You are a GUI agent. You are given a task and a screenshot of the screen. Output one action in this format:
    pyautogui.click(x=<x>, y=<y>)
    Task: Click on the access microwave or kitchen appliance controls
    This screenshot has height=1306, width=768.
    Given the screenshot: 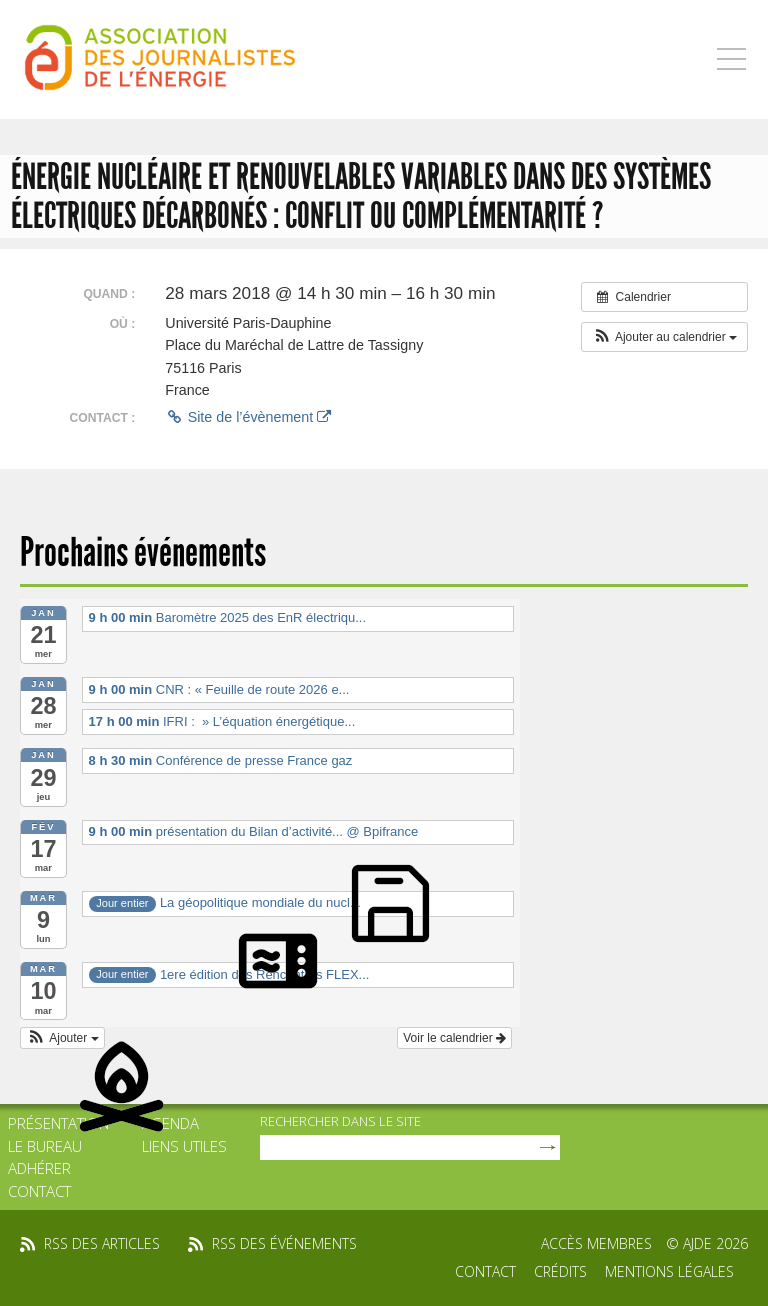 What is the action you would take?
    pyautogui.click(x=278, y=961)
    